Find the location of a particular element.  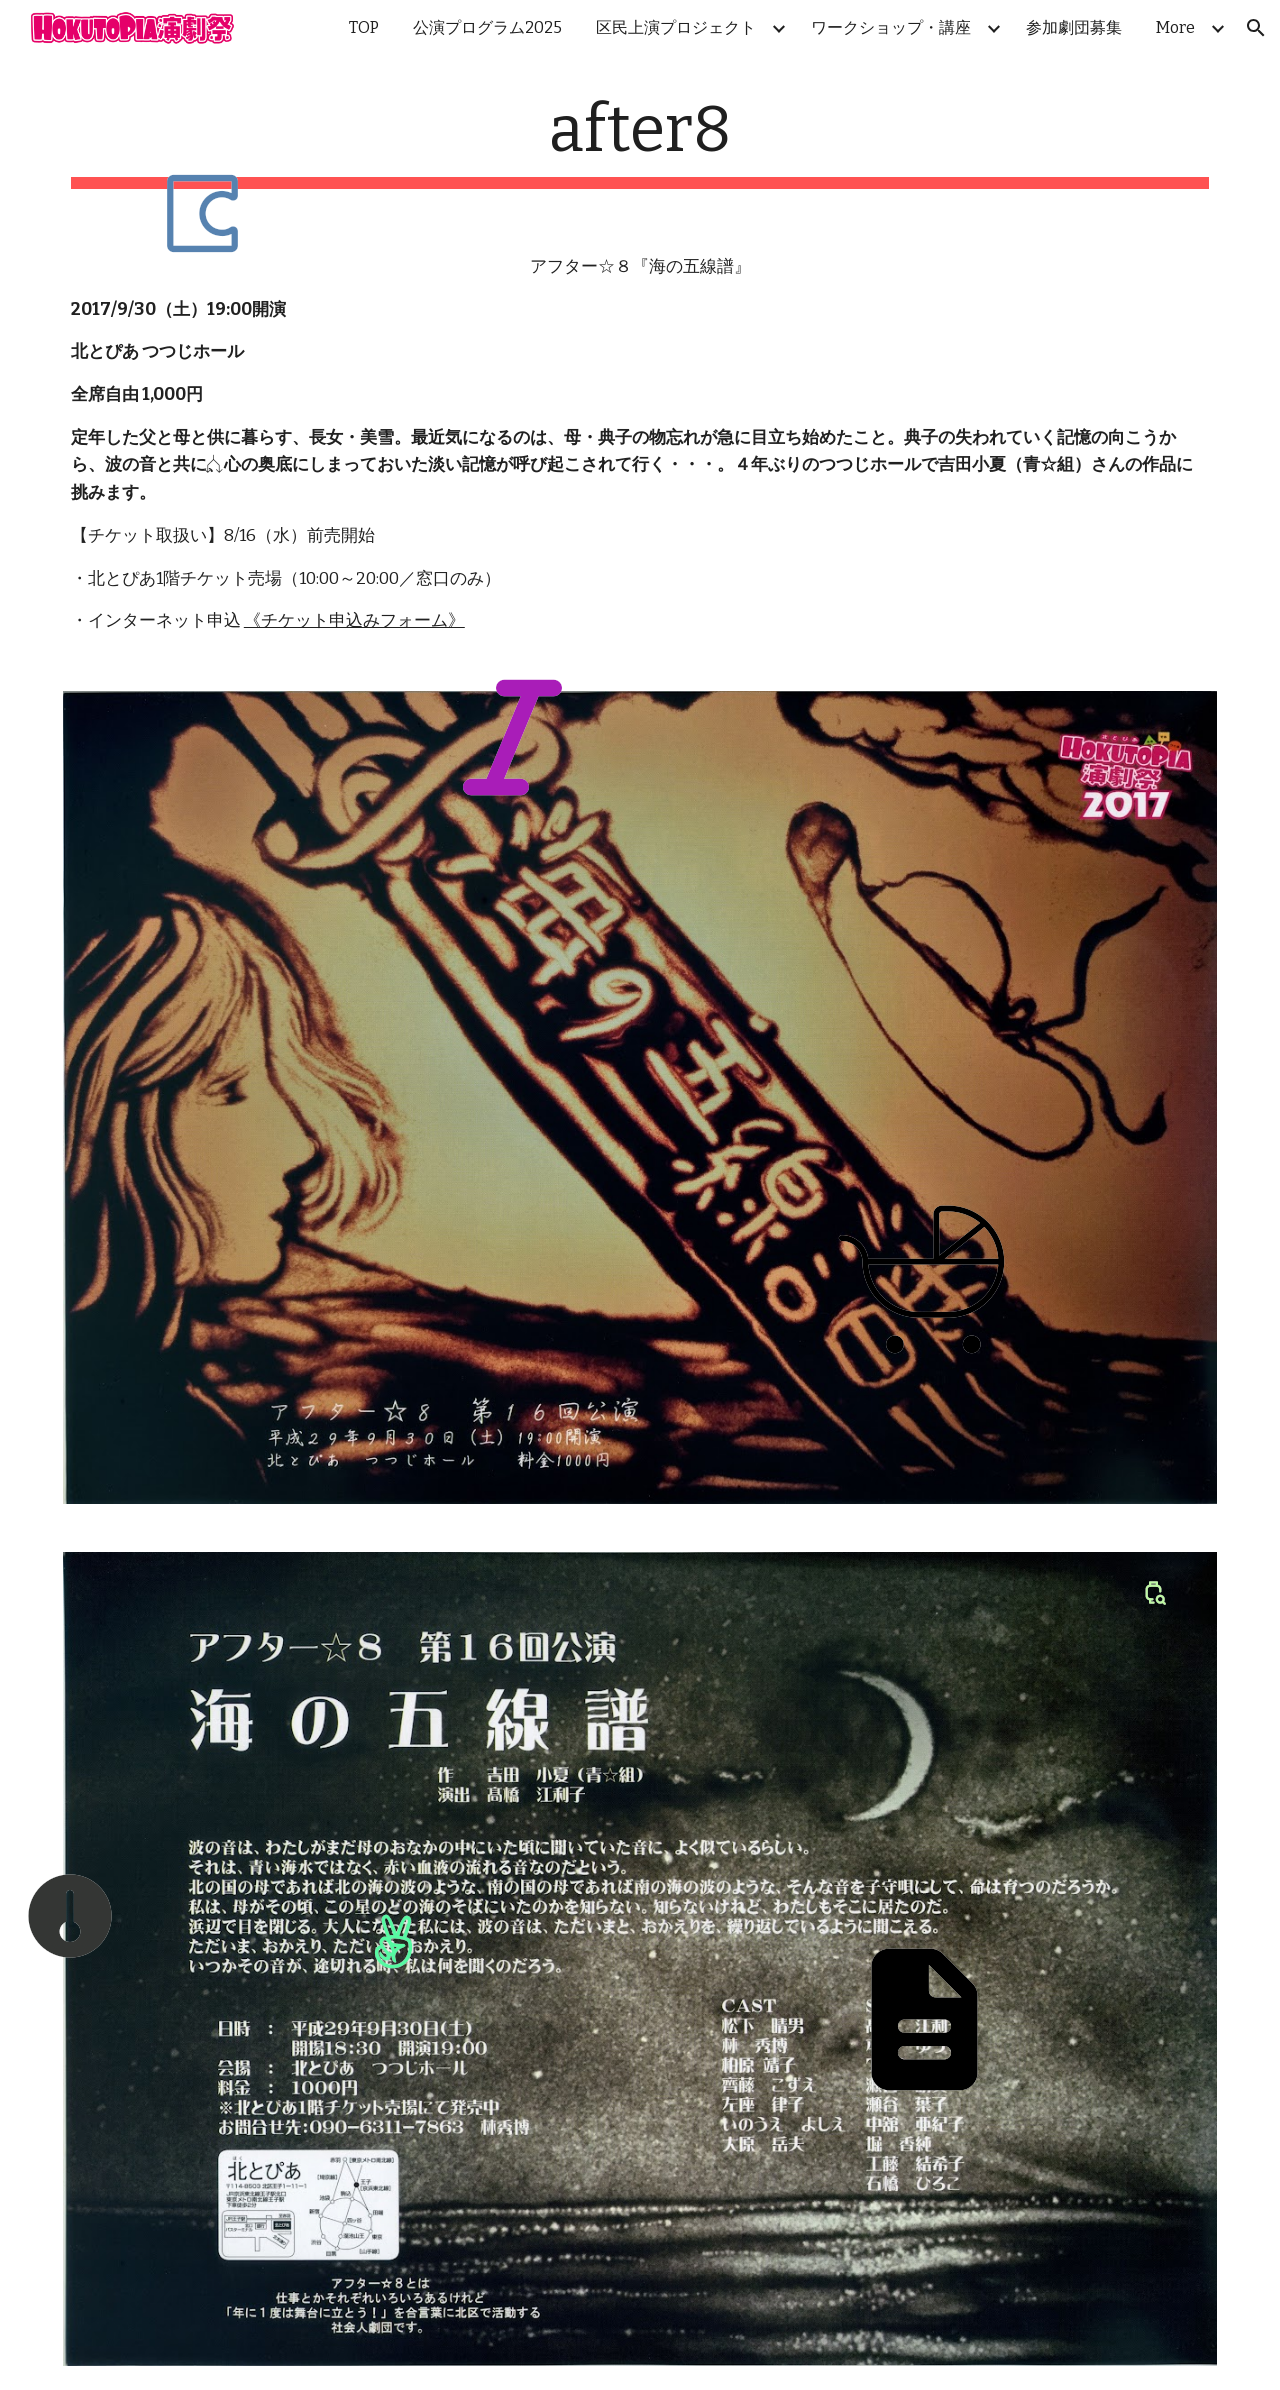

access baby or parenting-related features is located at coordinates (924, 1273).